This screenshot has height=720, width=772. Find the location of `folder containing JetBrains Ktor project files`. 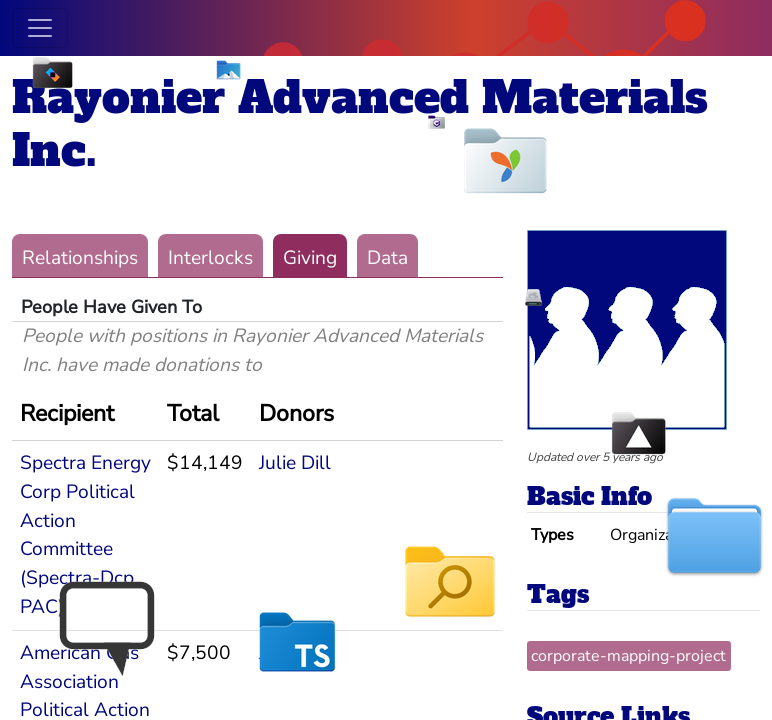

folder containing JetBrains Ktor project files is located at coordinates (52, 73).